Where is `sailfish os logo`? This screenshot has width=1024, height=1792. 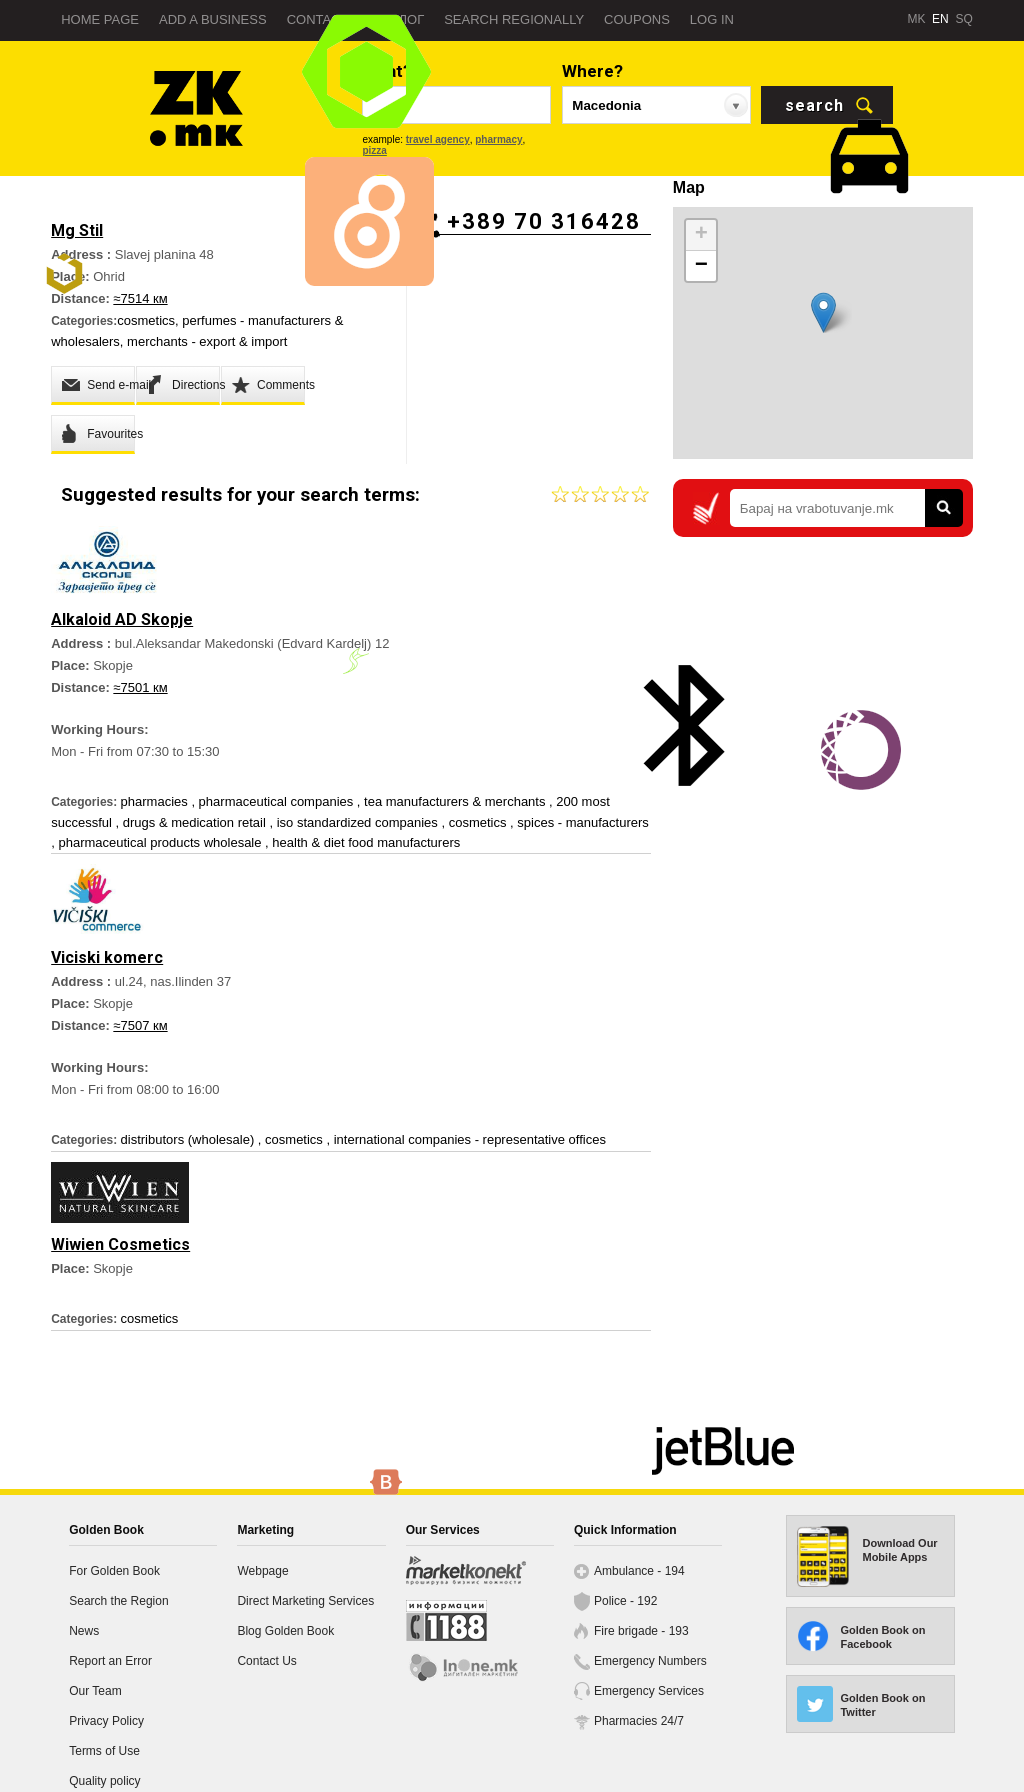
sailfish os logo is located at coordinates (356, 661).